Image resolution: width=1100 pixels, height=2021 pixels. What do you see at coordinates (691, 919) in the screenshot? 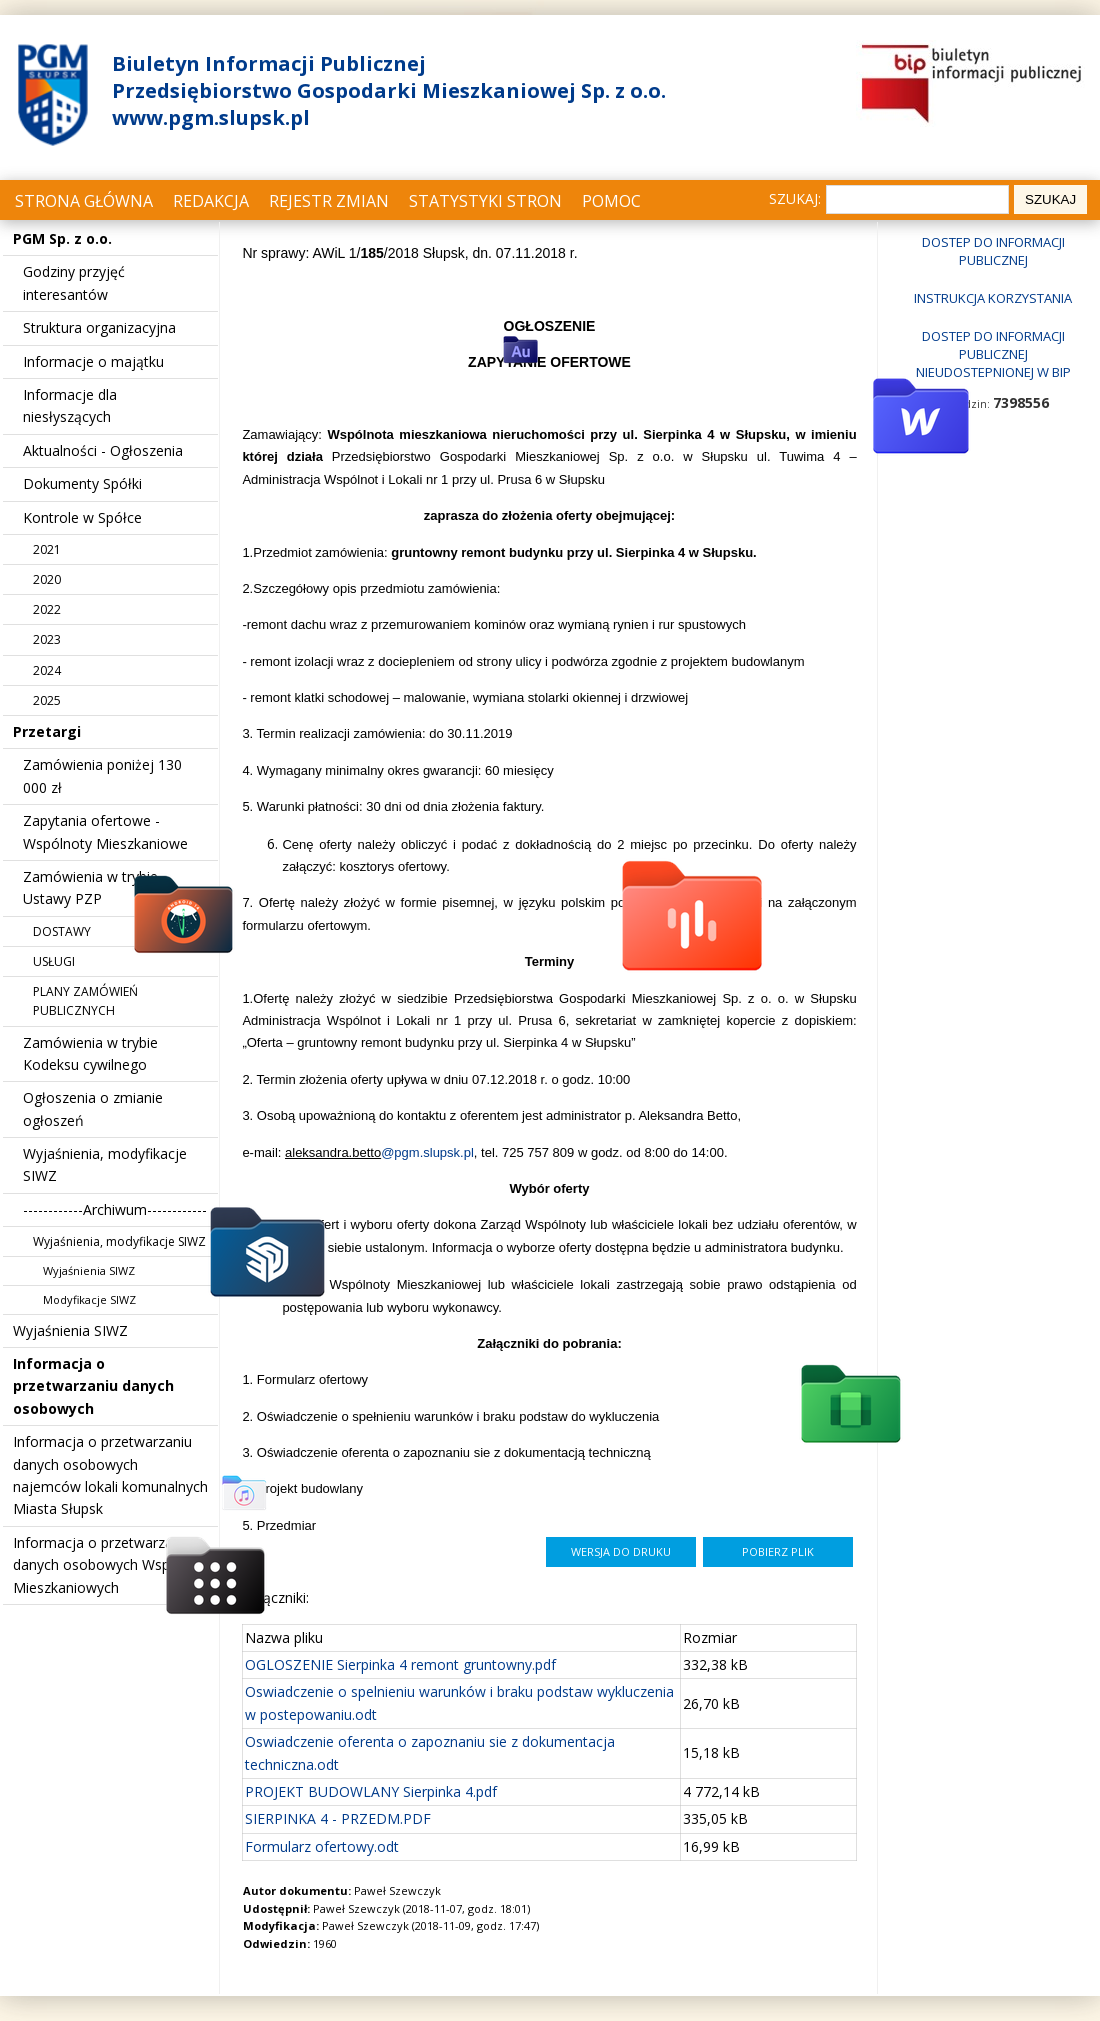
I see `open Wondershare EdrawInfo project files` at bounding box center [691, 919].